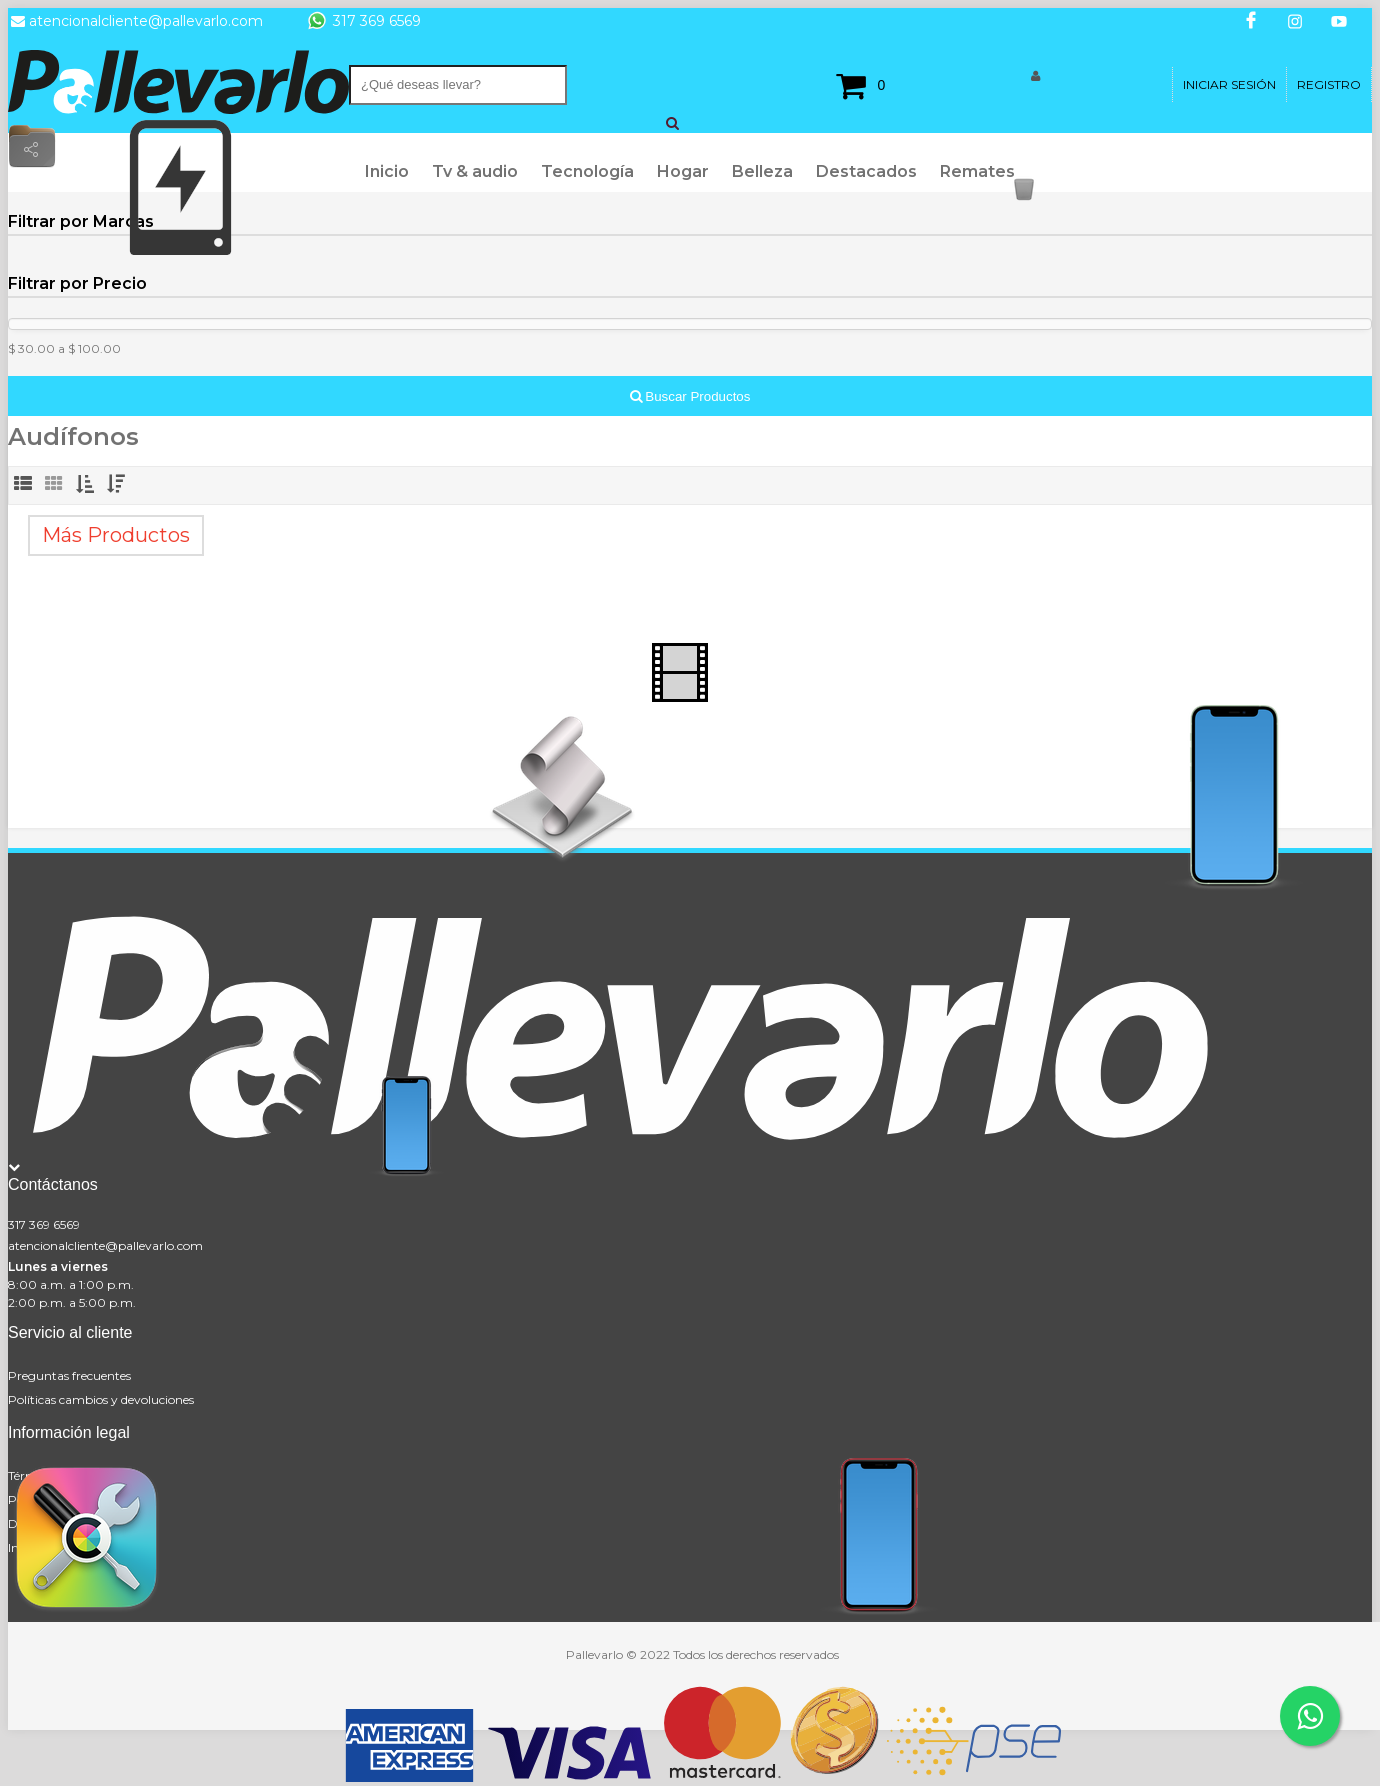  Describe the element at coordinates (680, 672) in the screenshot. I see `access your movies folder in the sidebar` at that location.